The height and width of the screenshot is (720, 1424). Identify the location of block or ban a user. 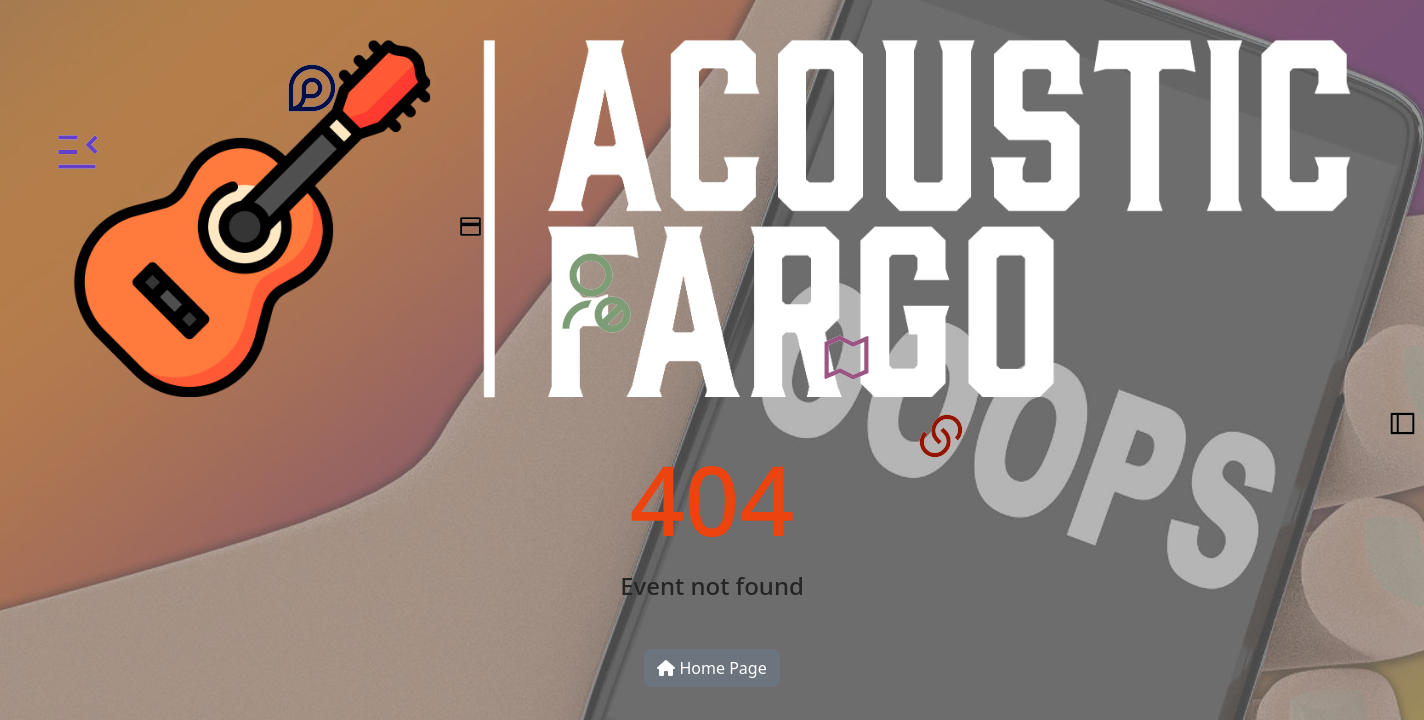
(591, 293).